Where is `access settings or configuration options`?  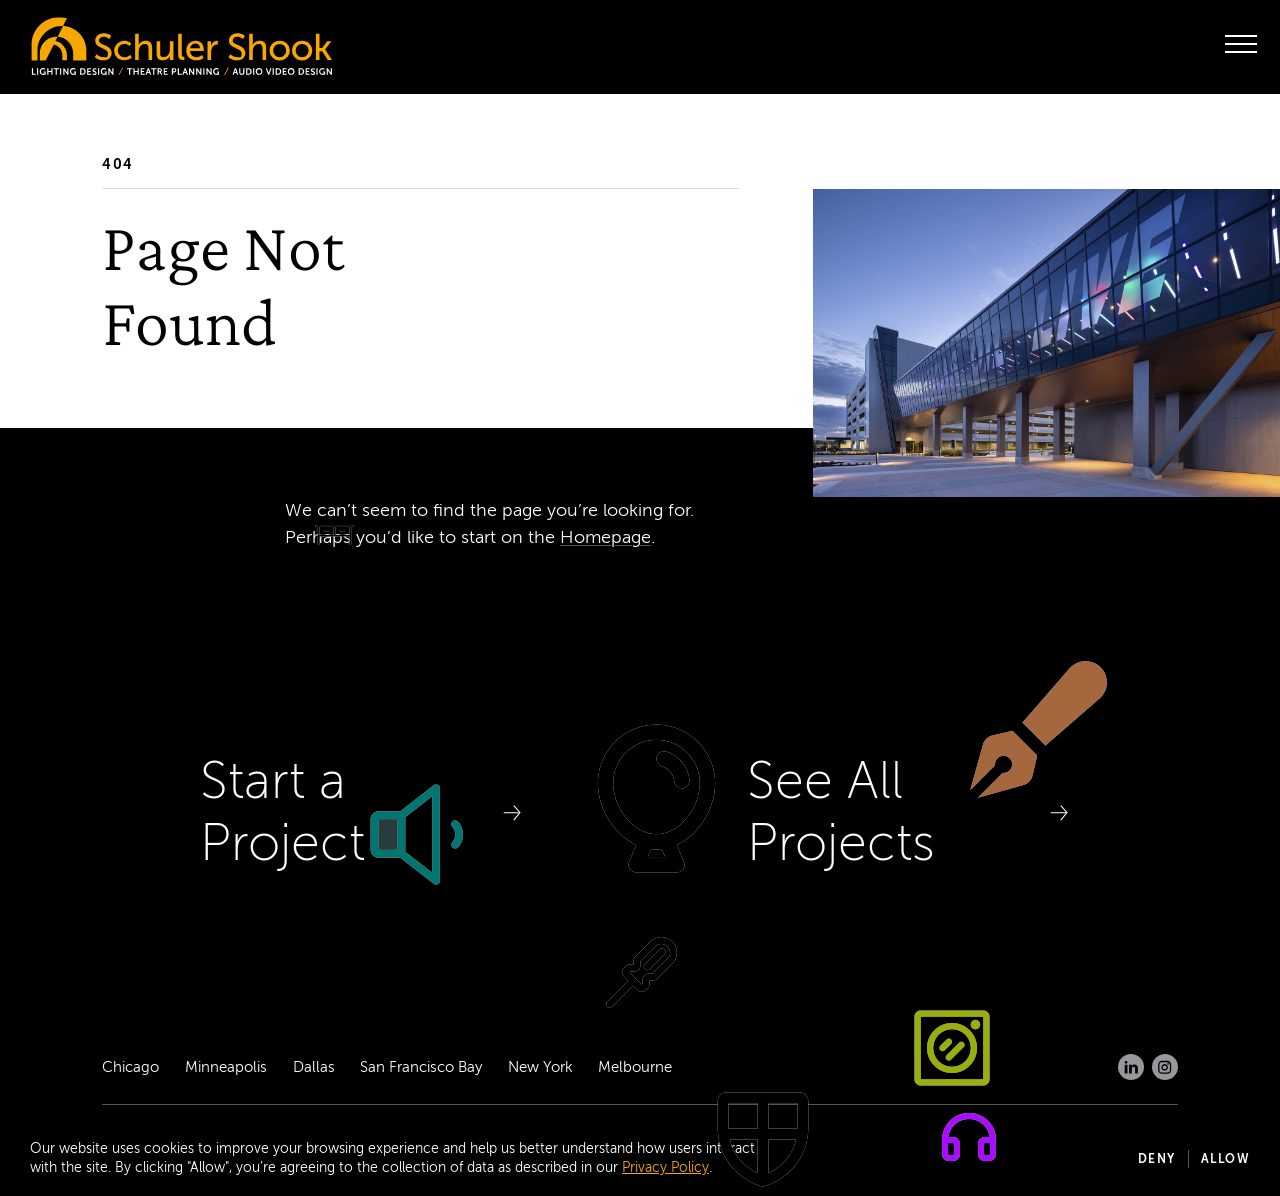
access settings or configuration options is located at coordinates (641, 972).